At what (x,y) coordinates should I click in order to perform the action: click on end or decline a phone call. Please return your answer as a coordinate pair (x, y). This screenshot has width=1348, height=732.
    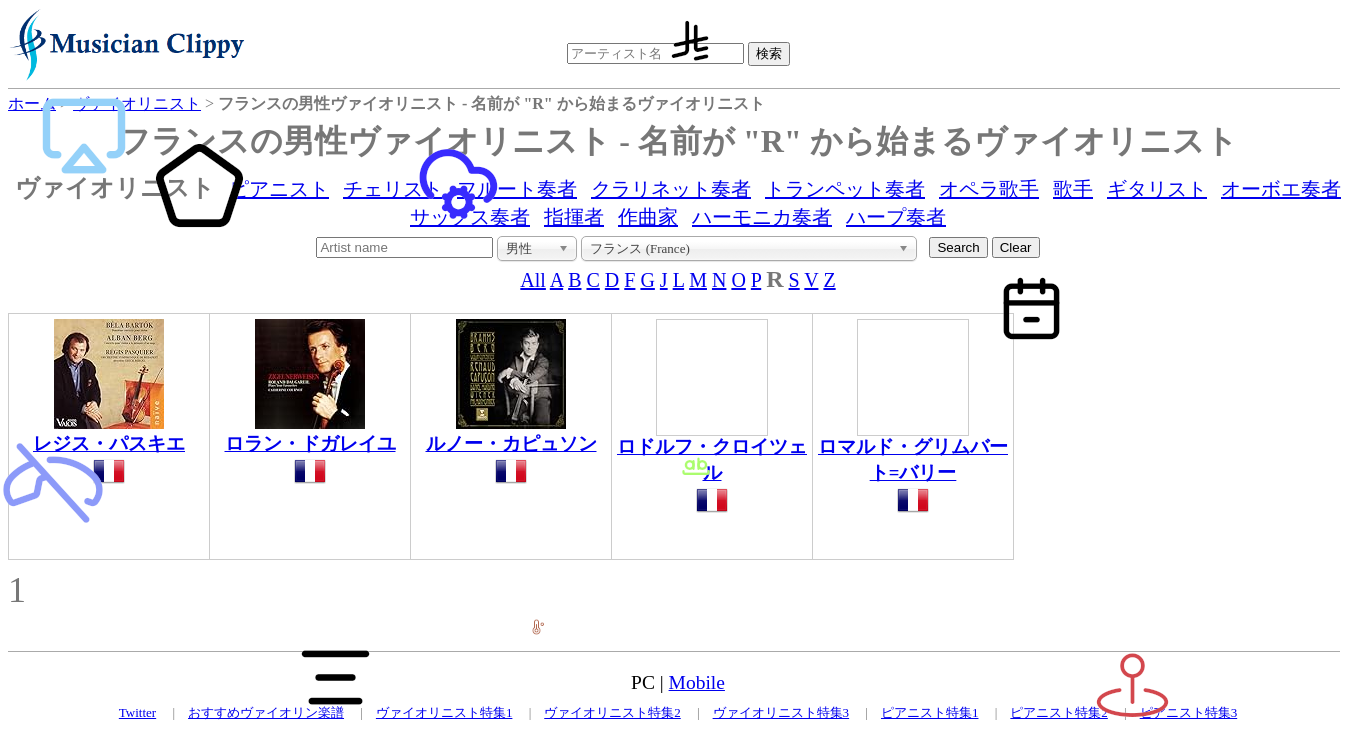
    Looking at the image, I should click on (53, 483).